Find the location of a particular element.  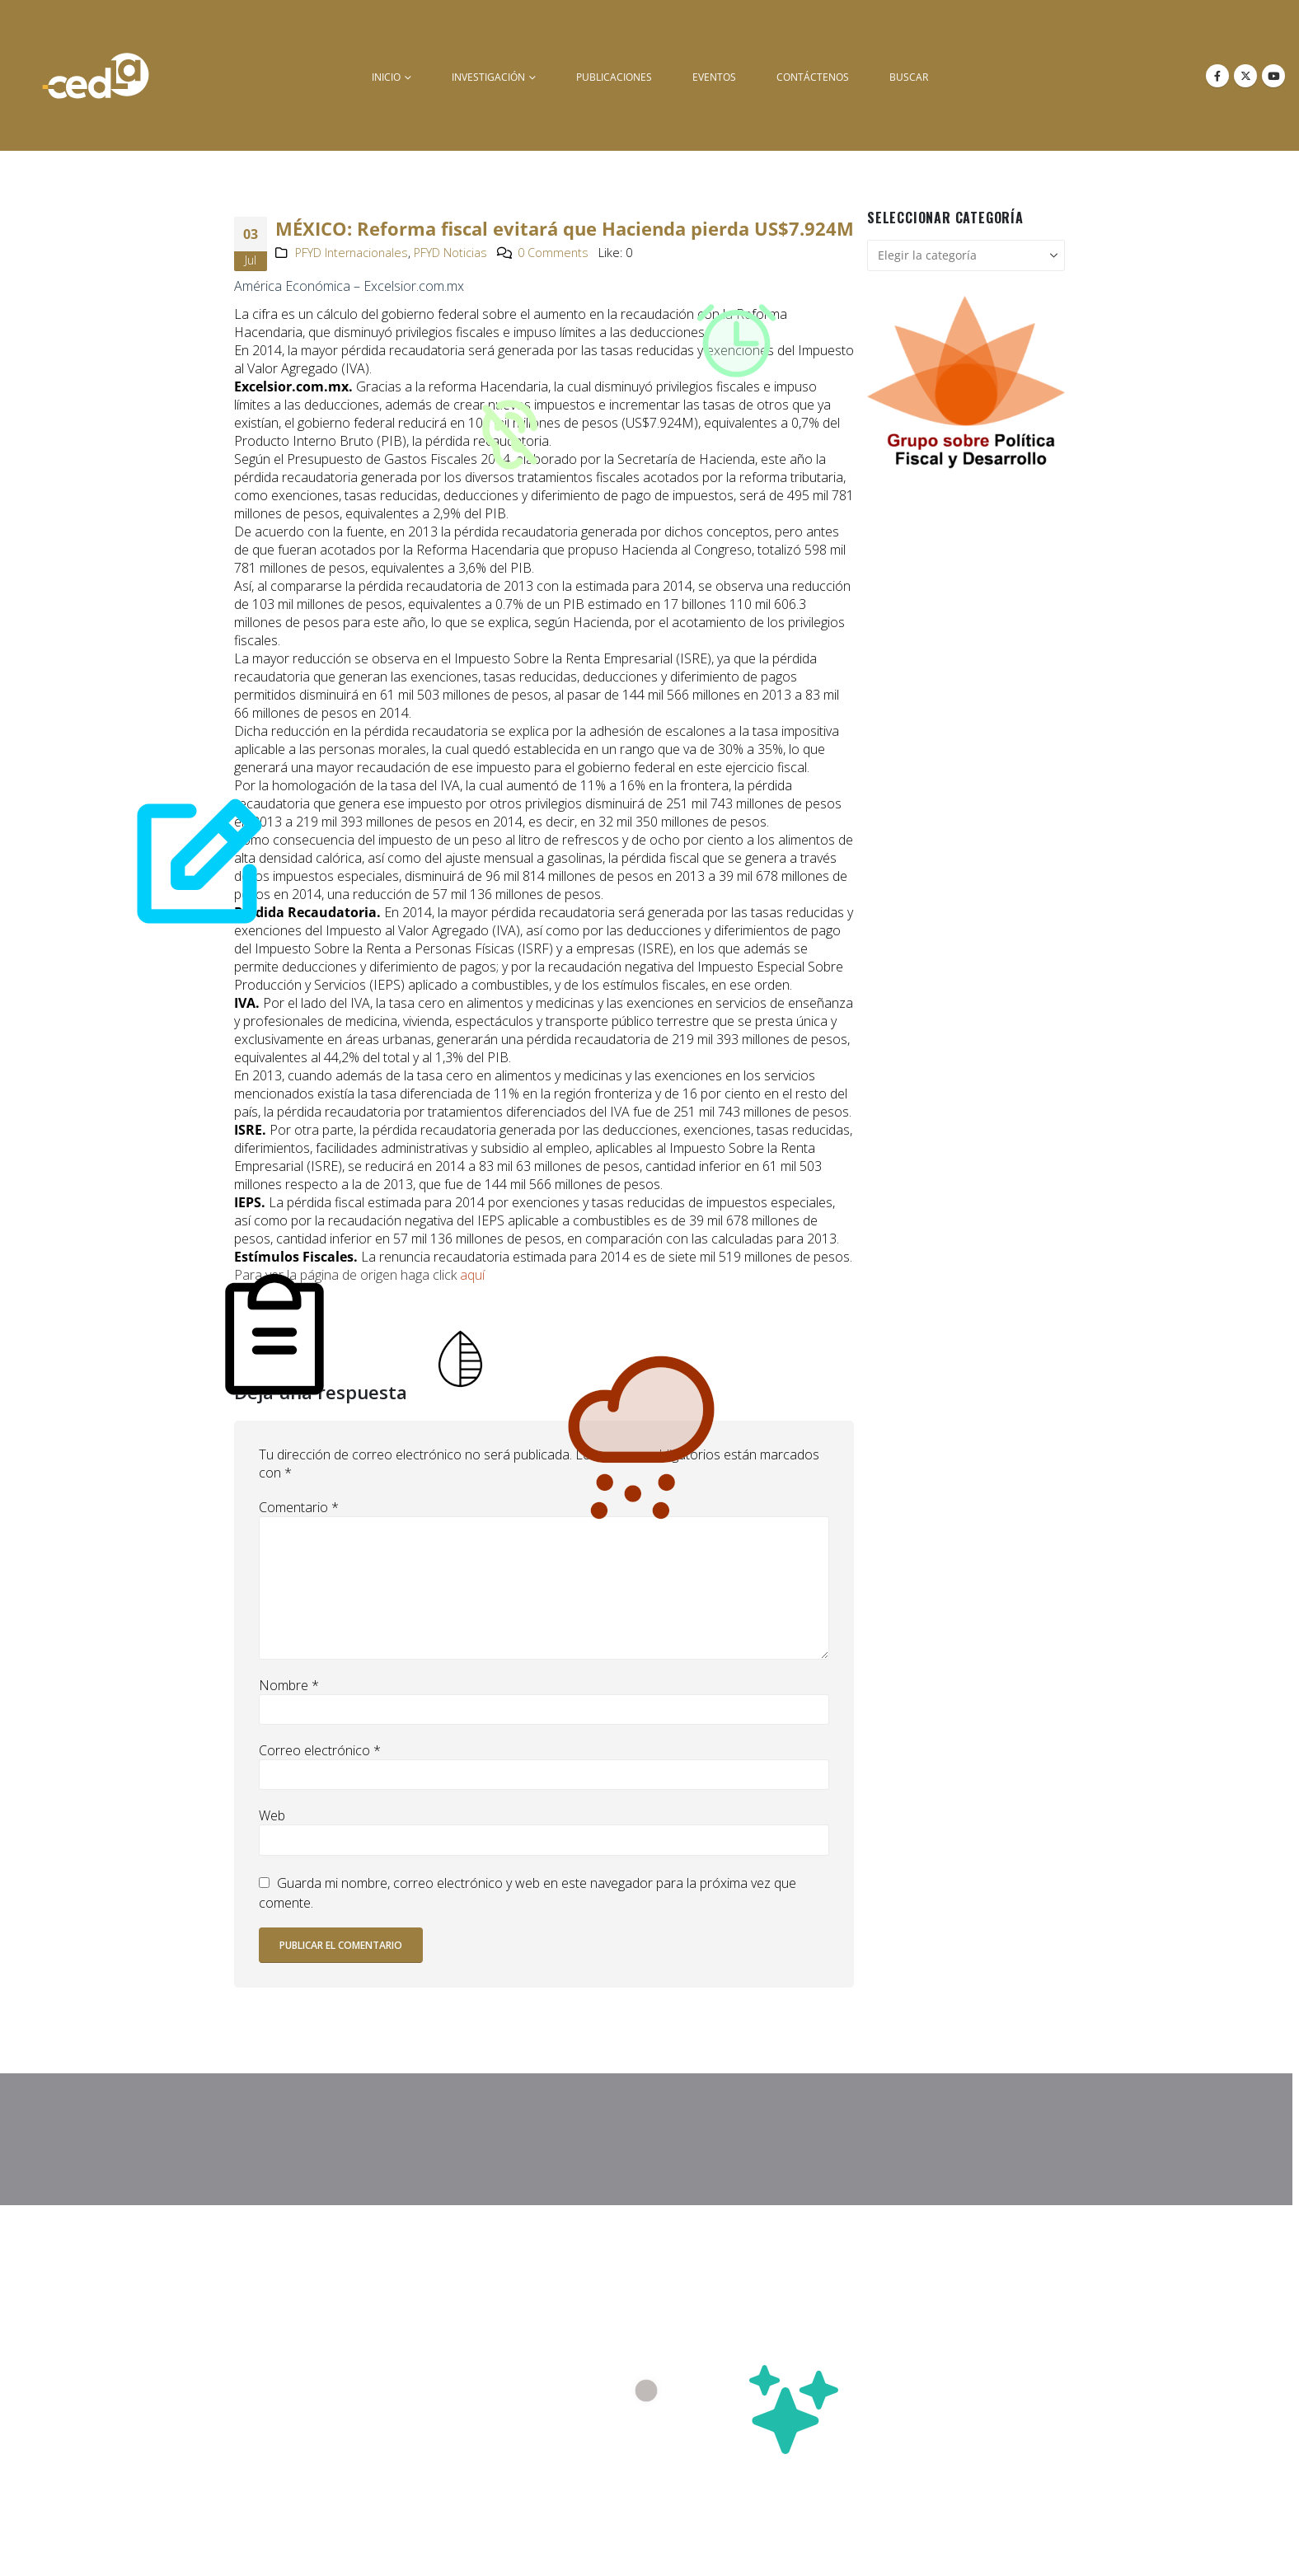

view clipboard contents is located at coordinates (274, 1337).